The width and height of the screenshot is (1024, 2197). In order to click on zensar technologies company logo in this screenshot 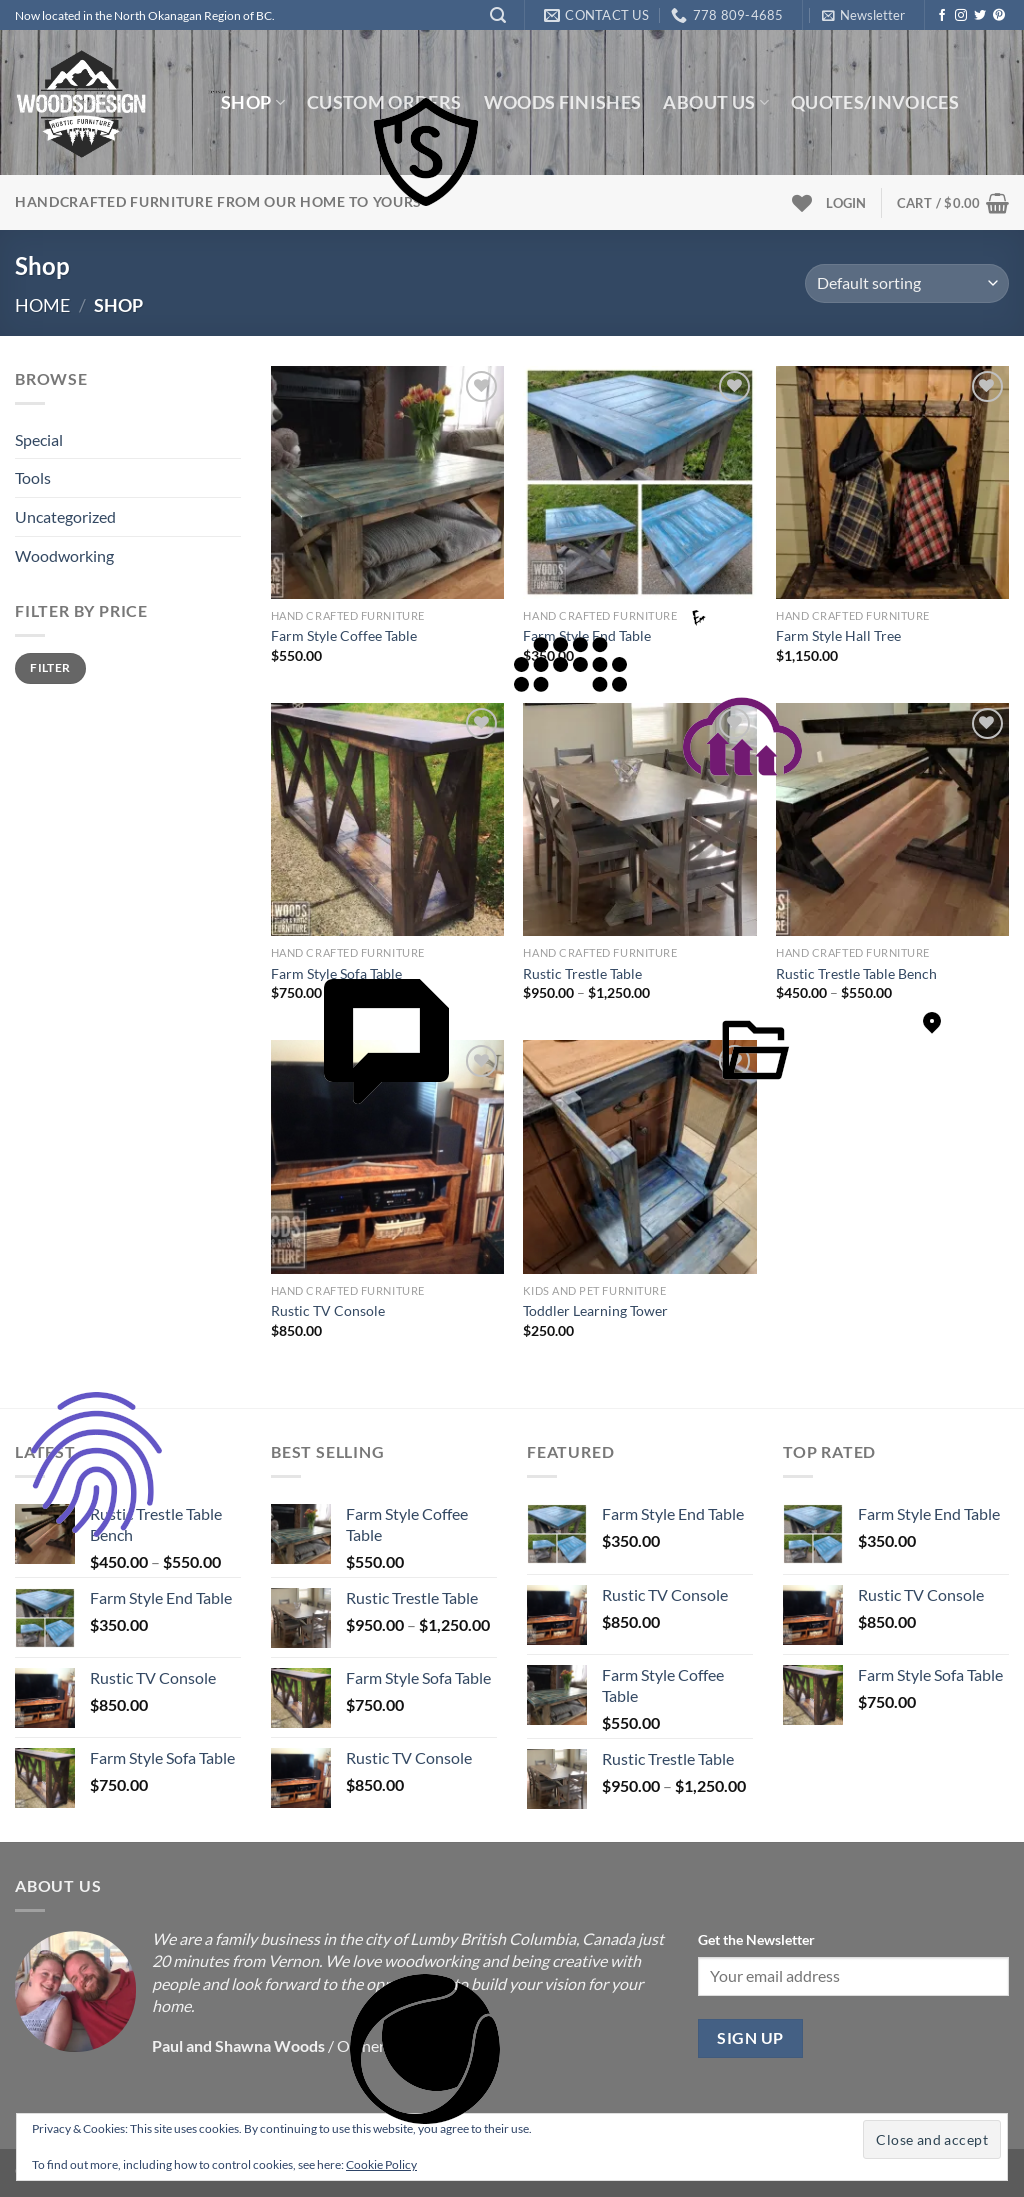, I will do `click(217, 92)`.